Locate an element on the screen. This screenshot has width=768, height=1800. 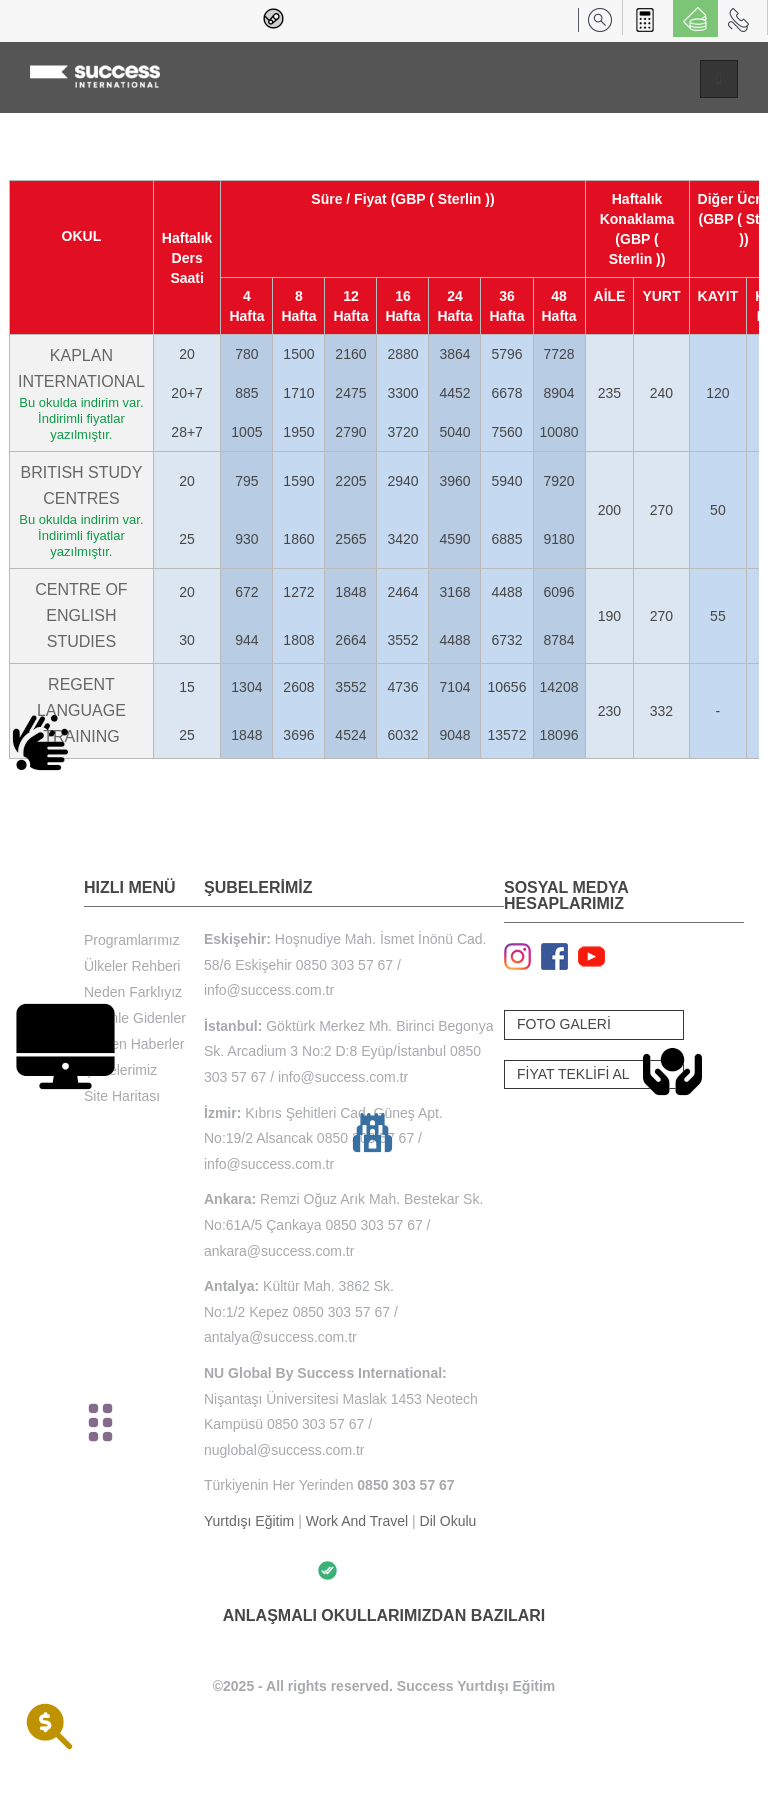
access community support or care services is located at coordinates (672, 1071).